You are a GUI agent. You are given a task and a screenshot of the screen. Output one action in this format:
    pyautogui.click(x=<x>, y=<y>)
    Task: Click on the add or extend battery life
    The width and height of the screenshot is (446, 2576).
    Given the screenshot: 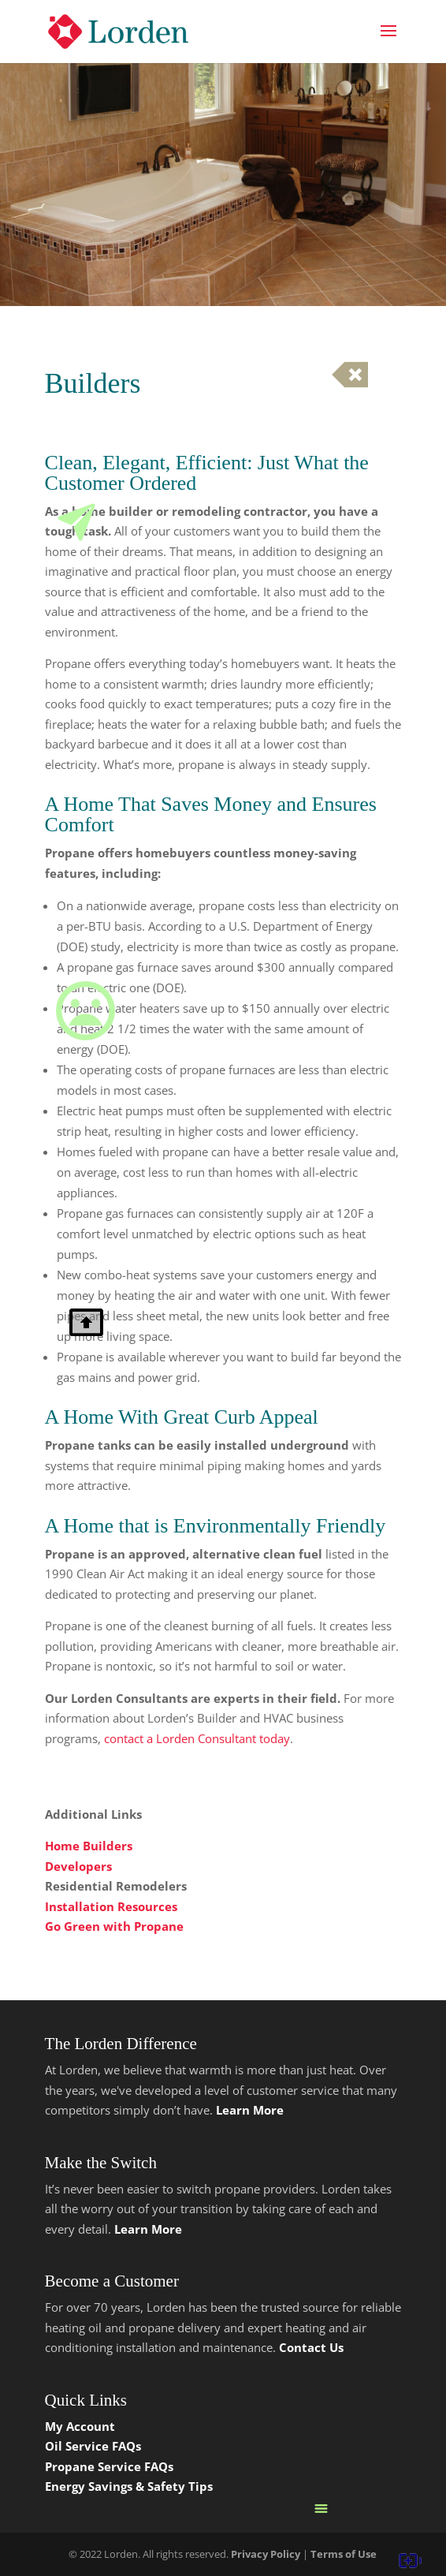 What is the action you would take?
    pyautogui.click(x=410, y=2560)
    